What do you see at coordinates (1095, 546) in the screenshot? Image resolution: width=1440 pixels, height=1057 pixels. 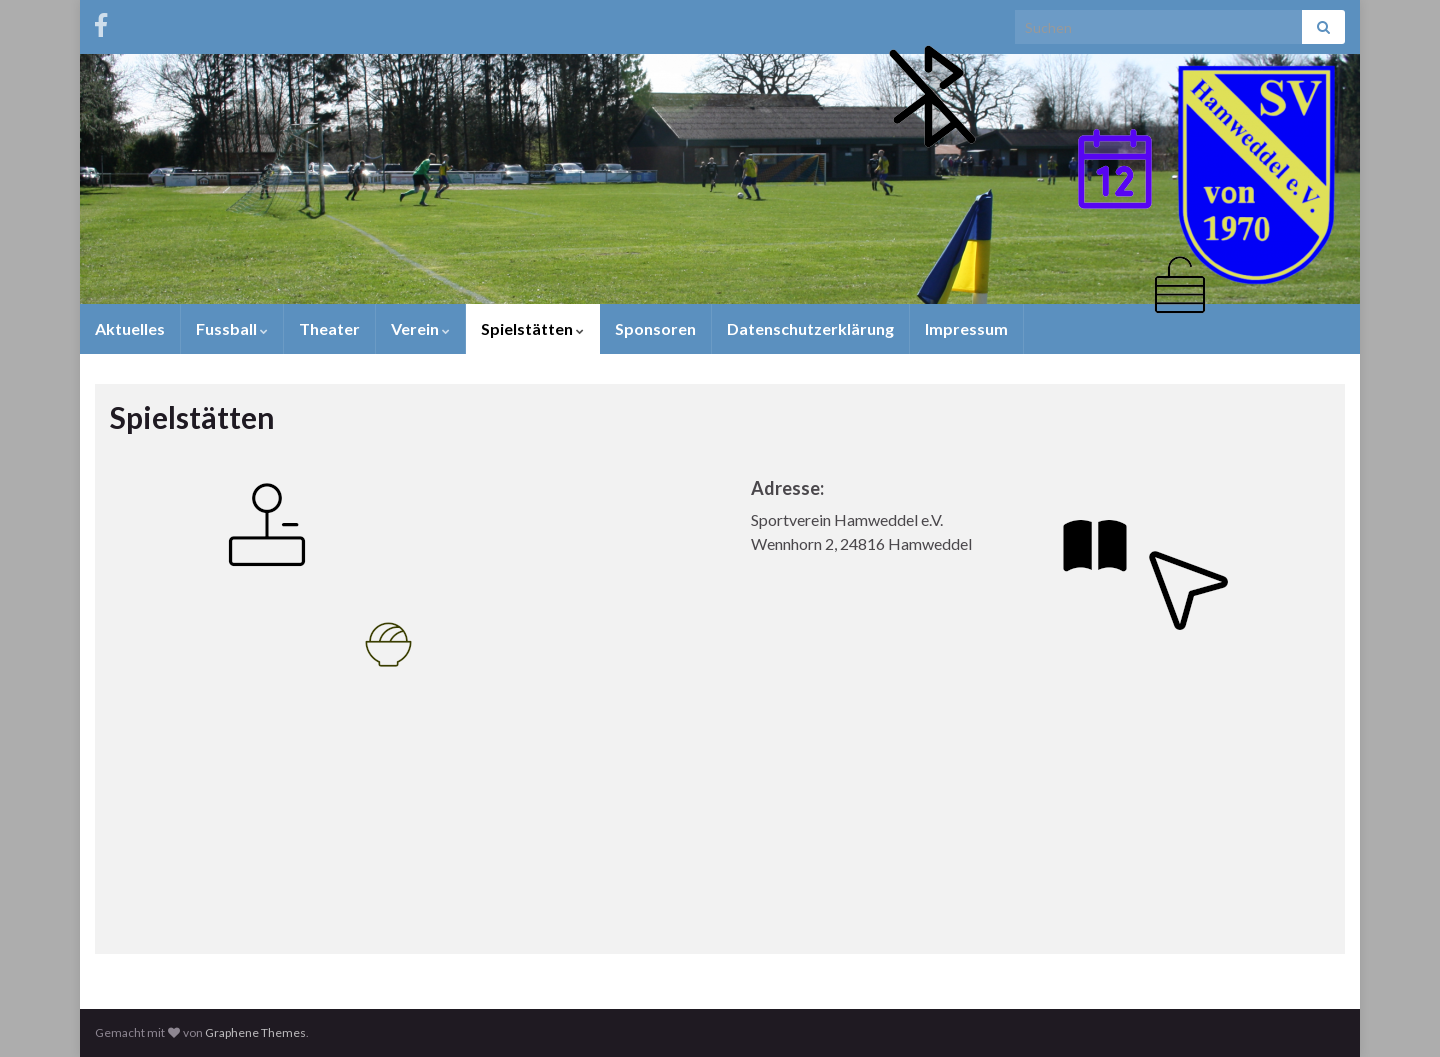 I see `open your library or reading list` at bounding box center [1095, 546].